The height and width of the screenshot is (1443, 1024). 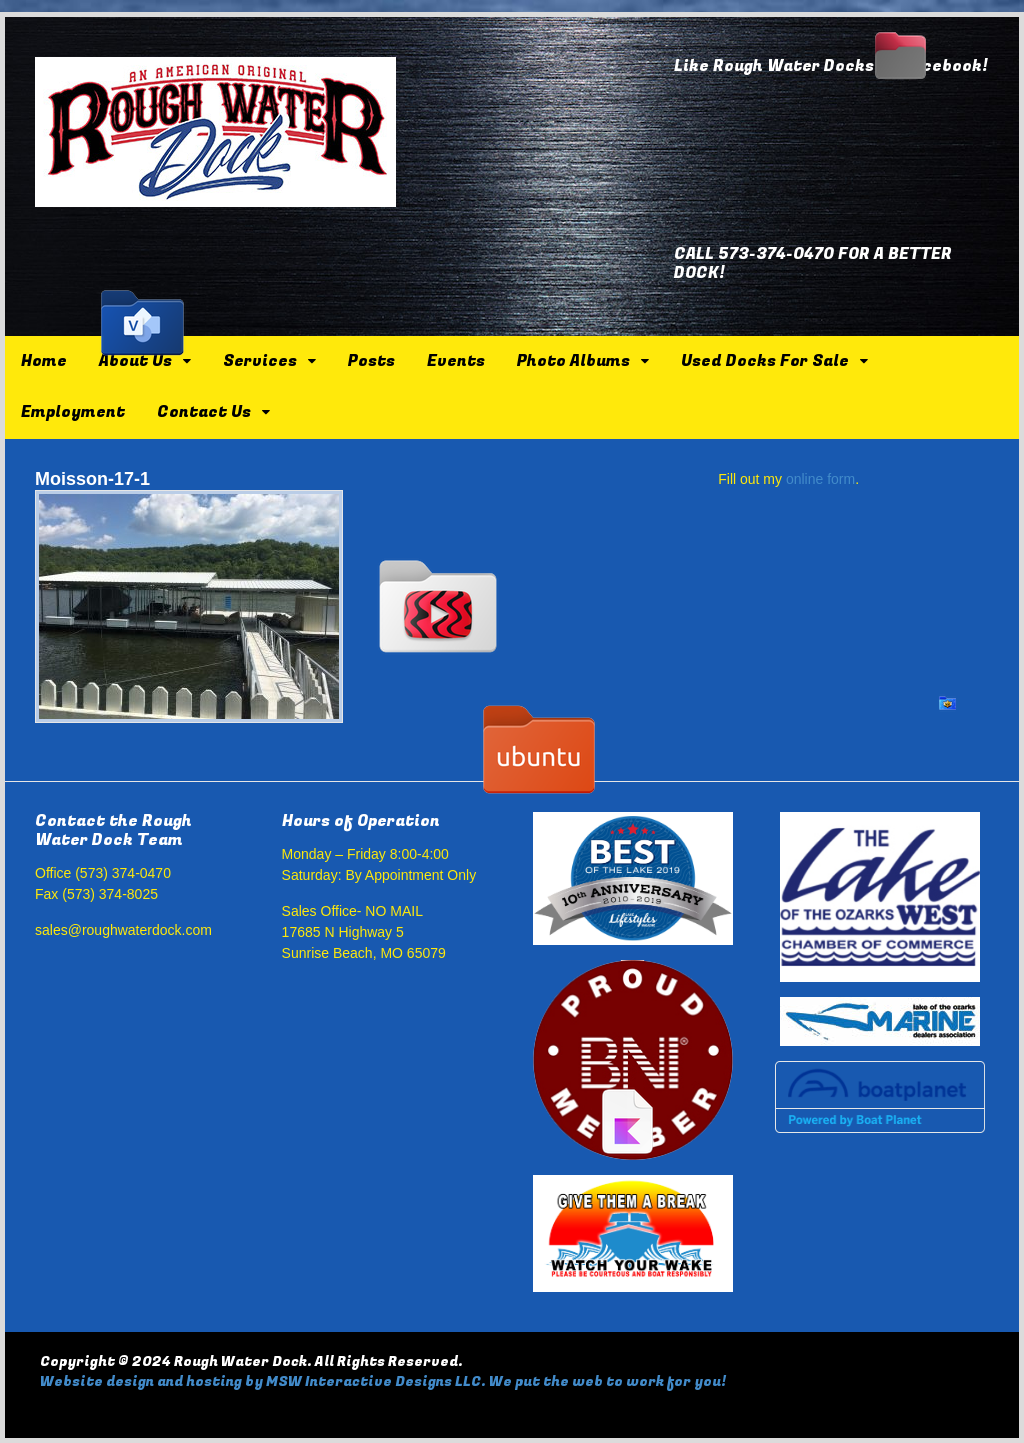 What do you see at coordinates (900, 55) in the screenshot?
I see `open folder containing files` at bounding box center [900, 55].